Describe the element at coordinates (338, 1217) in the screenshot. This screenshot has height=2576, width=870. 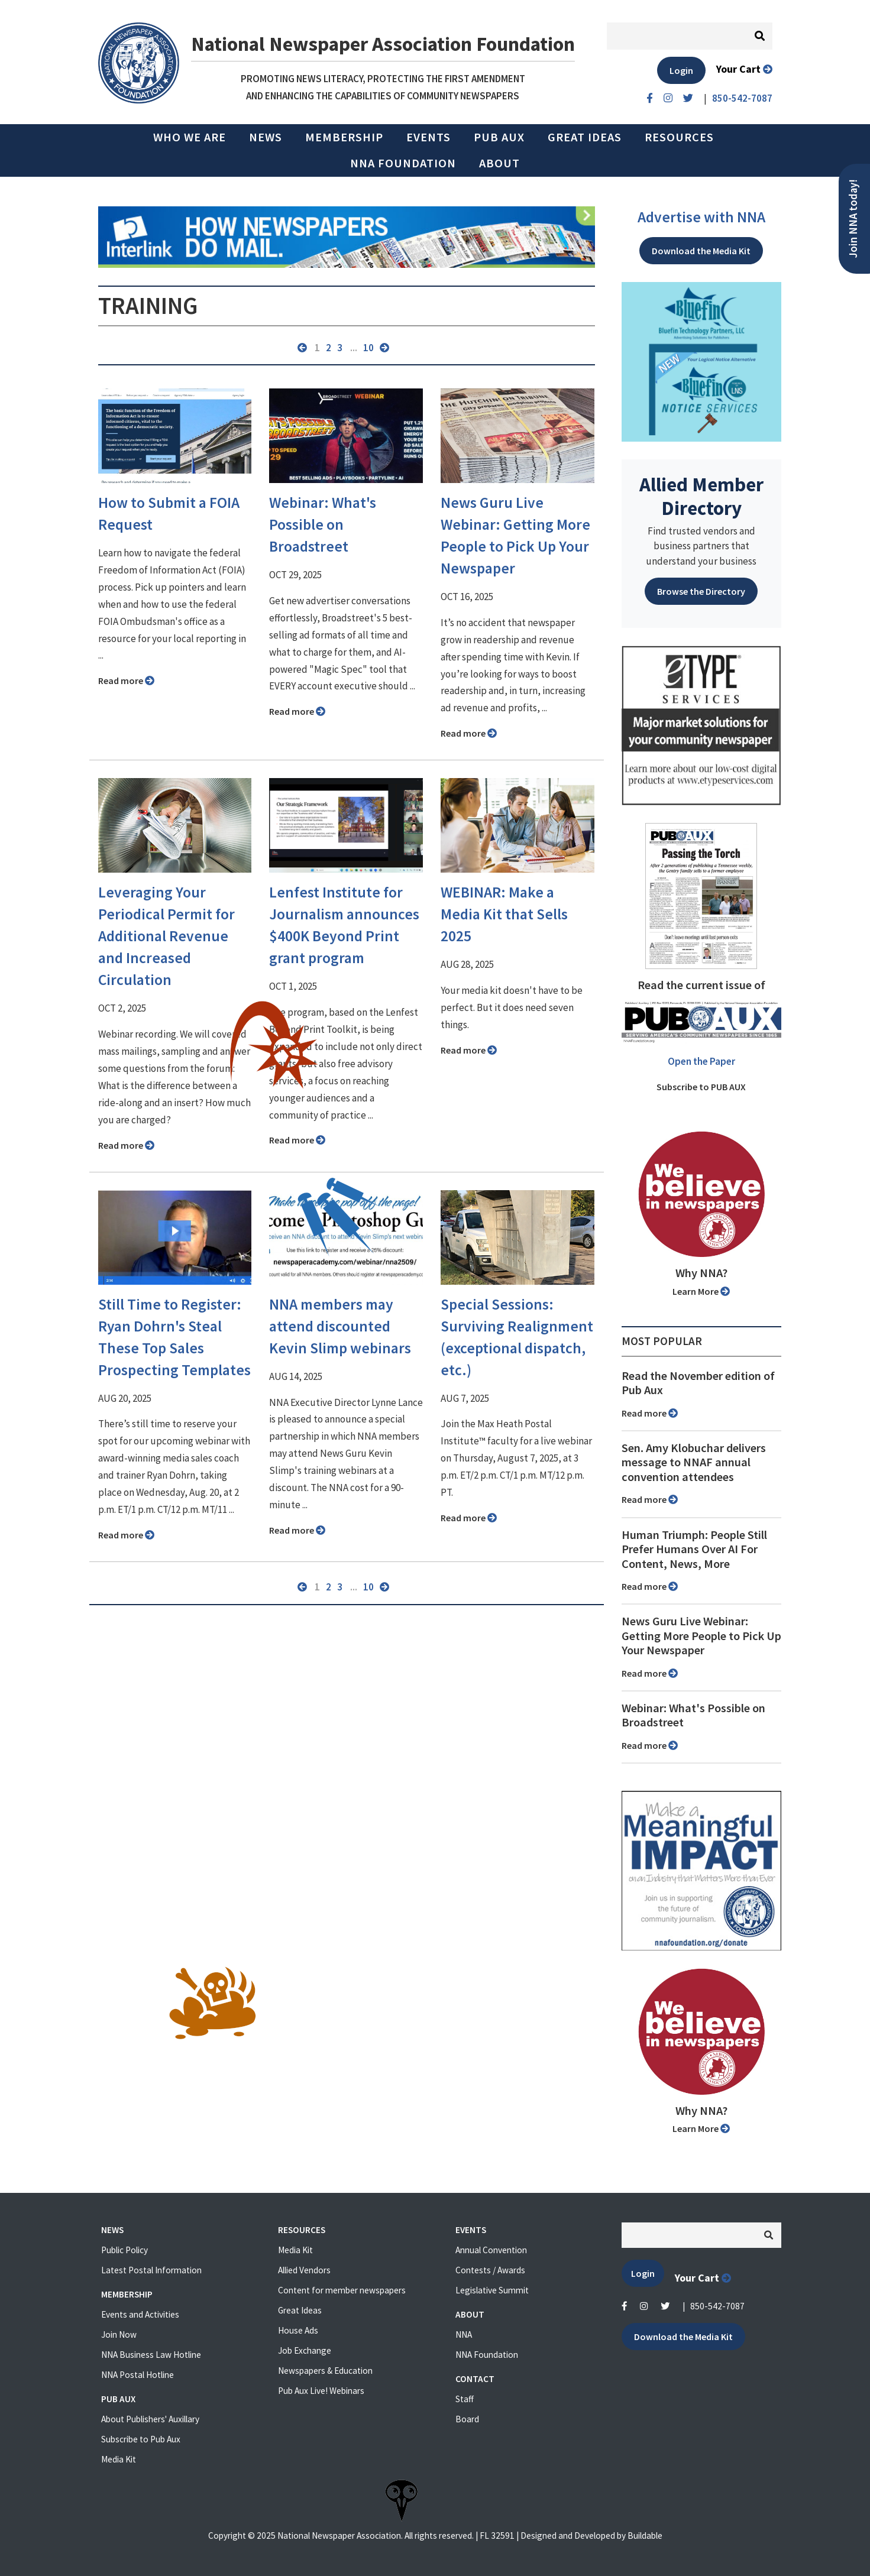
I see `indicates acupuncture or needle-based treatment` at that location.